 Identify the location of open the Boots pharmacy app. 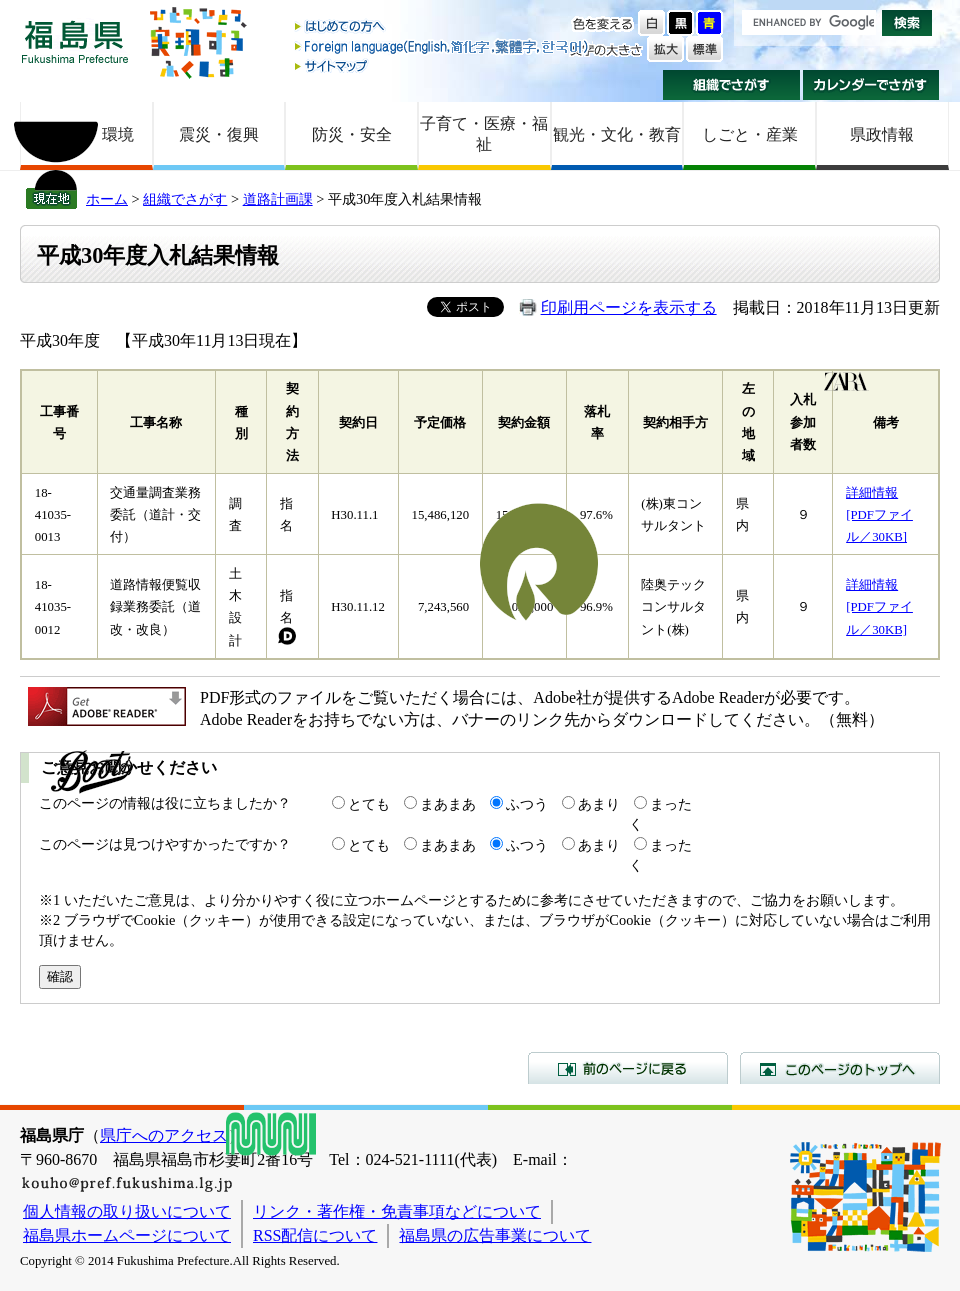
(92, 772).